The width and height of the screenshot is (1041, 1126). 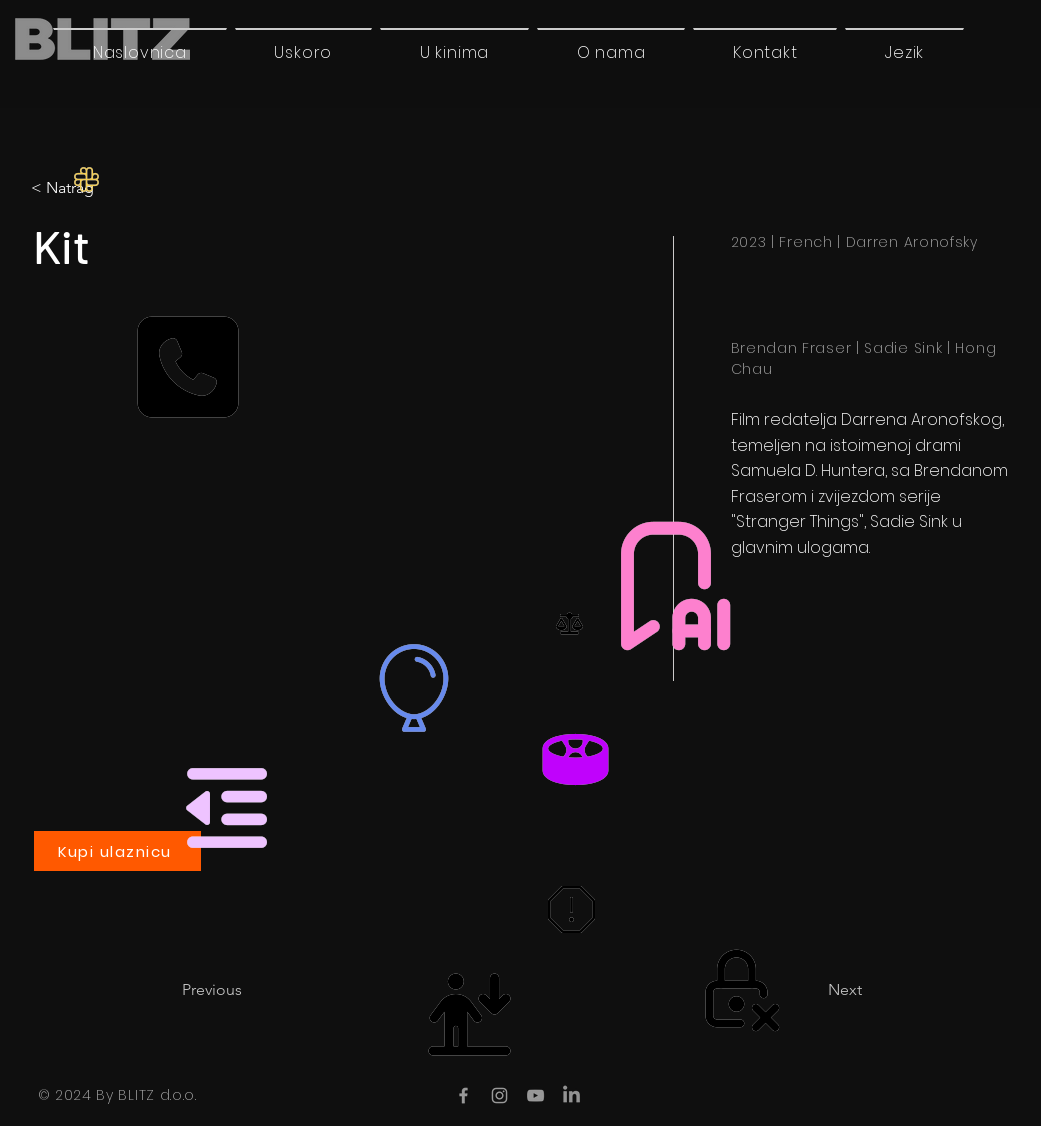 I want to click on open slack, so click(x=86, y=179).